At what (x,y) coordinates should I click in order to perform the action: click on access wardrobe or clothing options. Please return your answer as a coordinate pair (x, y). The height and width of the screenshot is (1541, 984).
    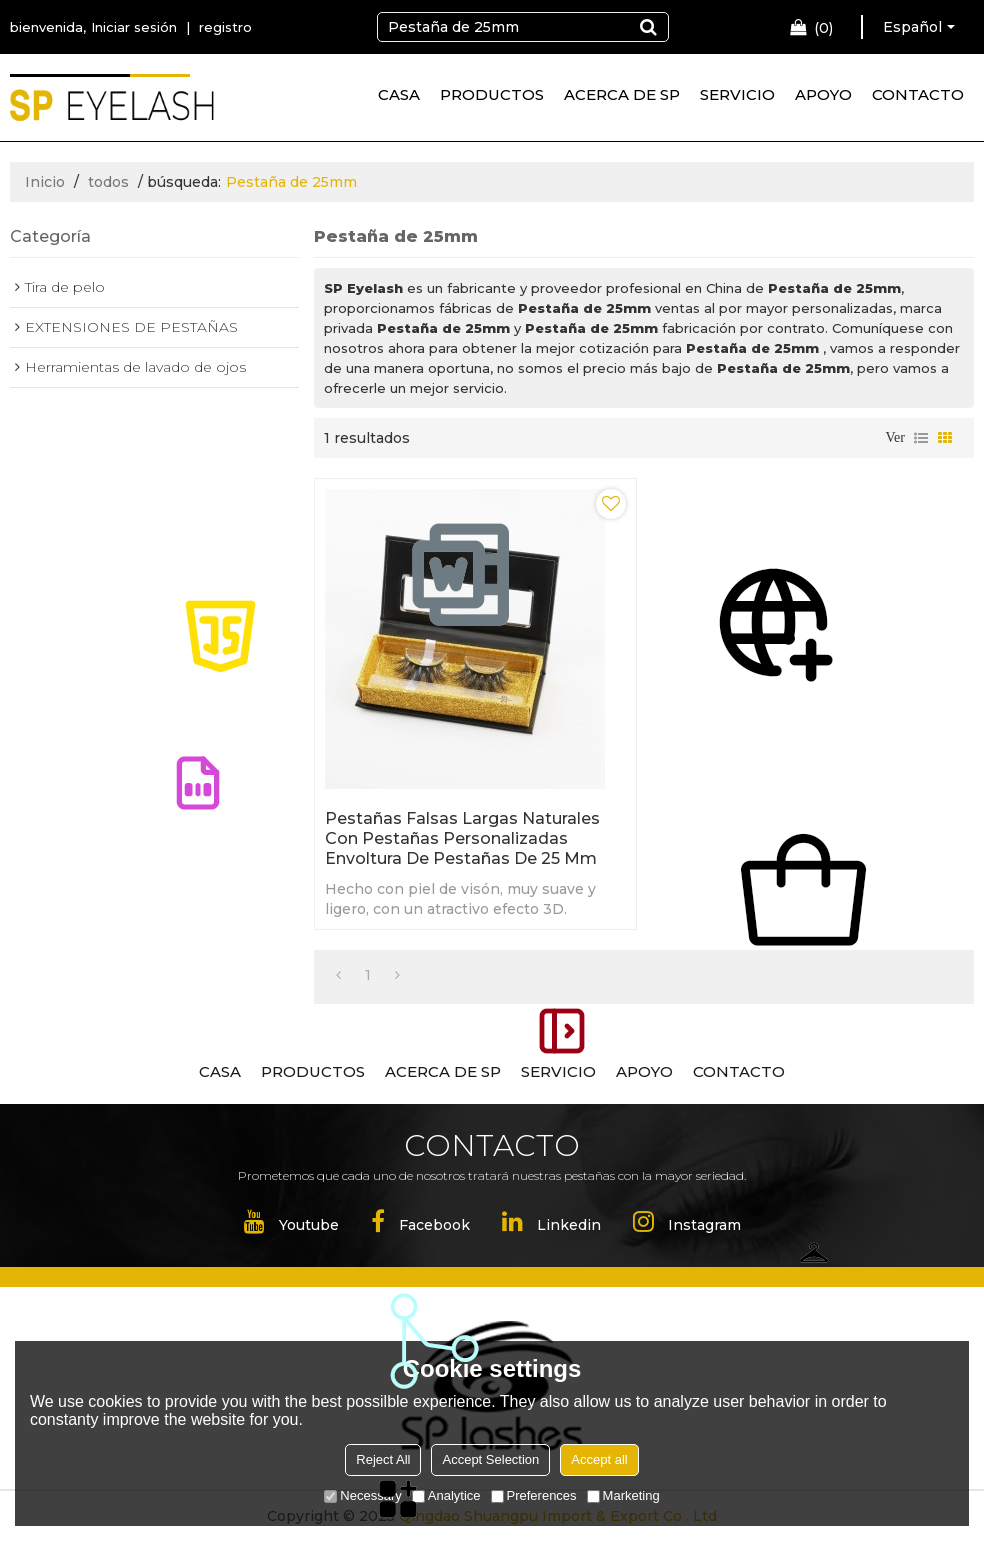
    Looking at the image, I should click on (814, 1254).